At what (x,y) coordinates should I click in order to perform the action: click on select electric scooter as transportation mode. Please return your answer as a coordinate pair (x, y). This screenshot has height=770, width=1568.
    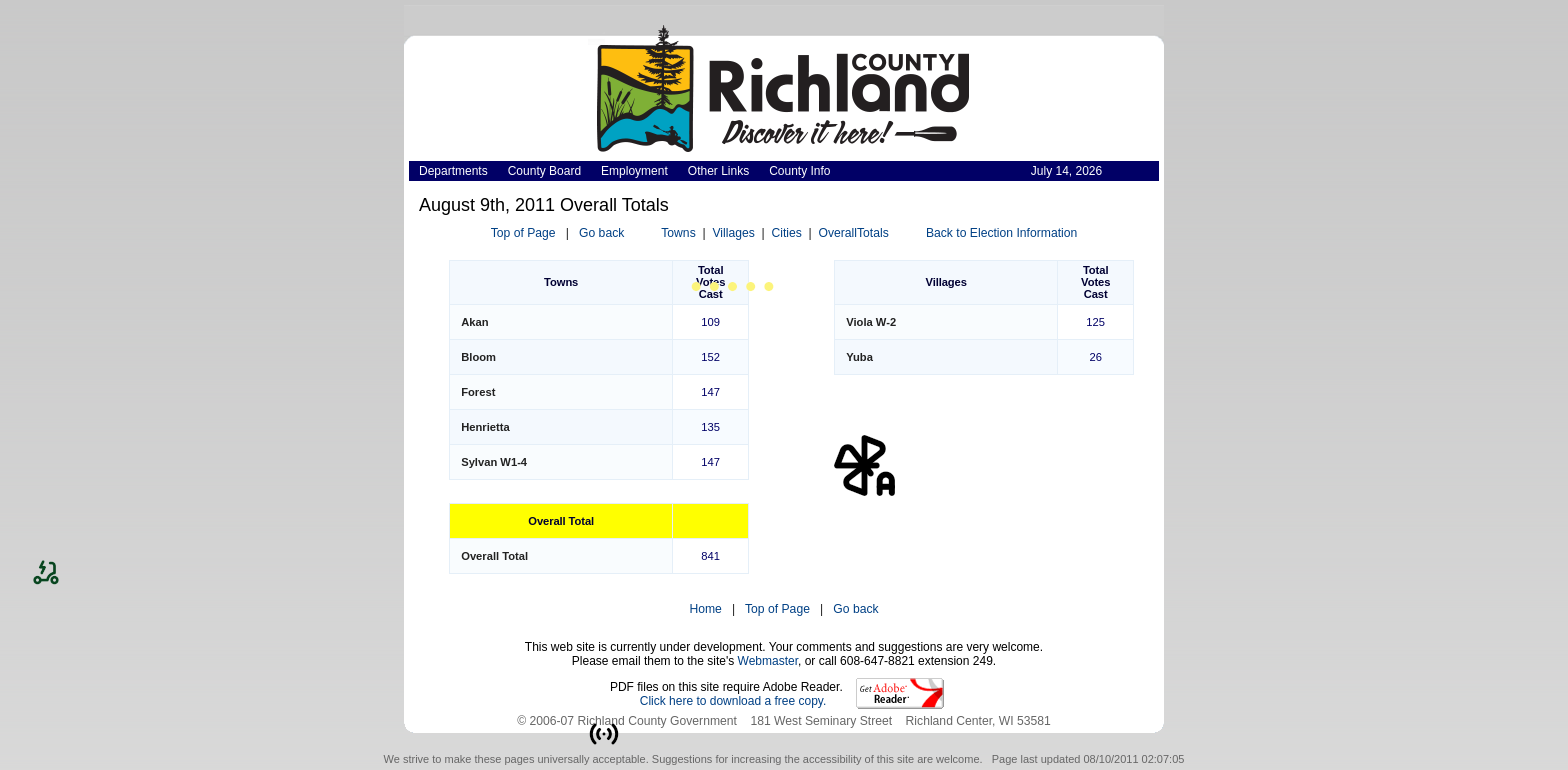
    Looking at the image, I should click on (46, 573).